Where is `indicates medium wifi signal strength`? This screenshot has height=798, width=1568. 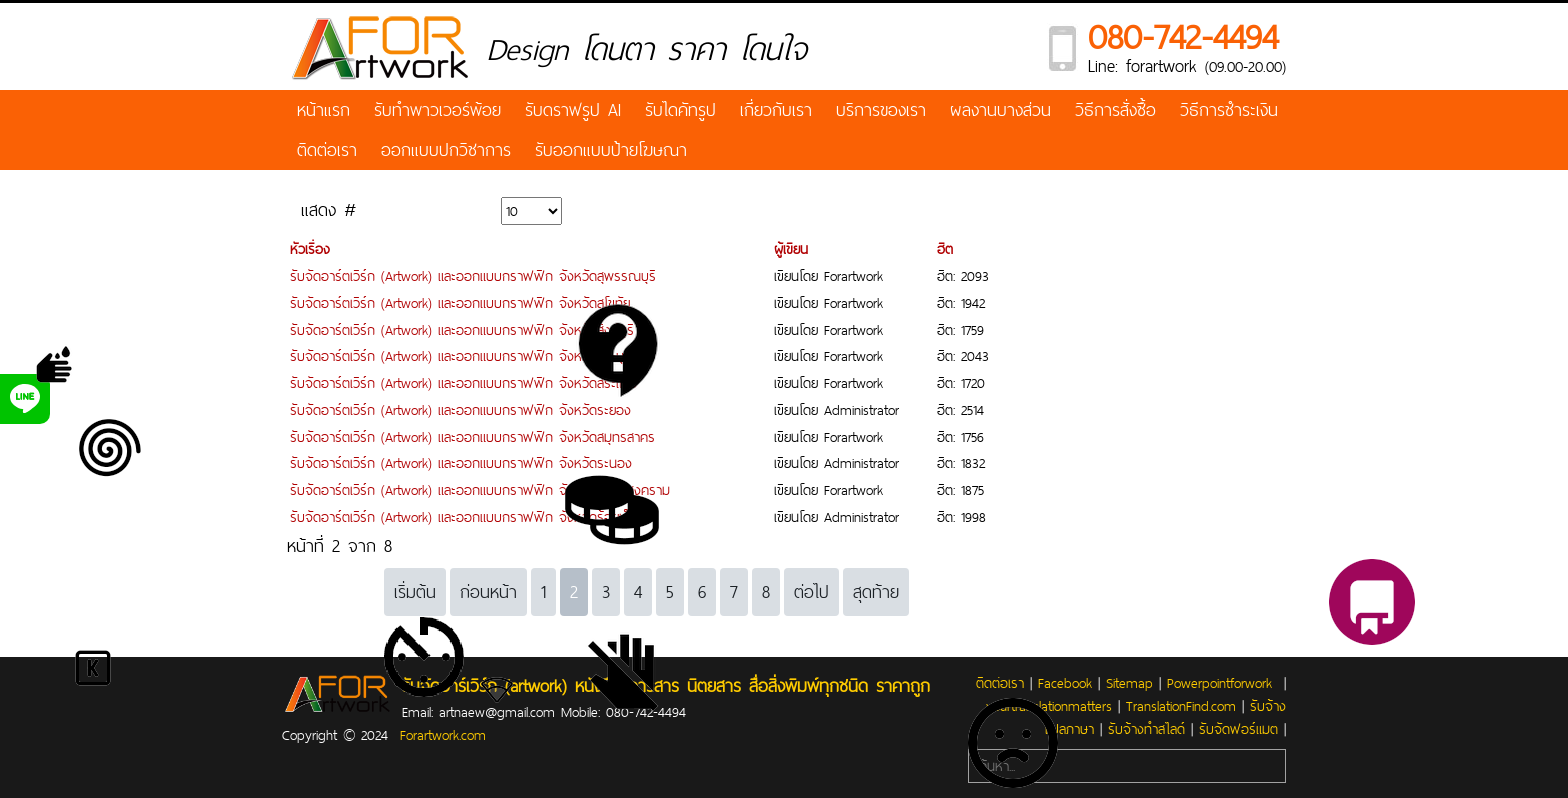
indicates medium wifi signal strength is located at coordinates (497, 690).